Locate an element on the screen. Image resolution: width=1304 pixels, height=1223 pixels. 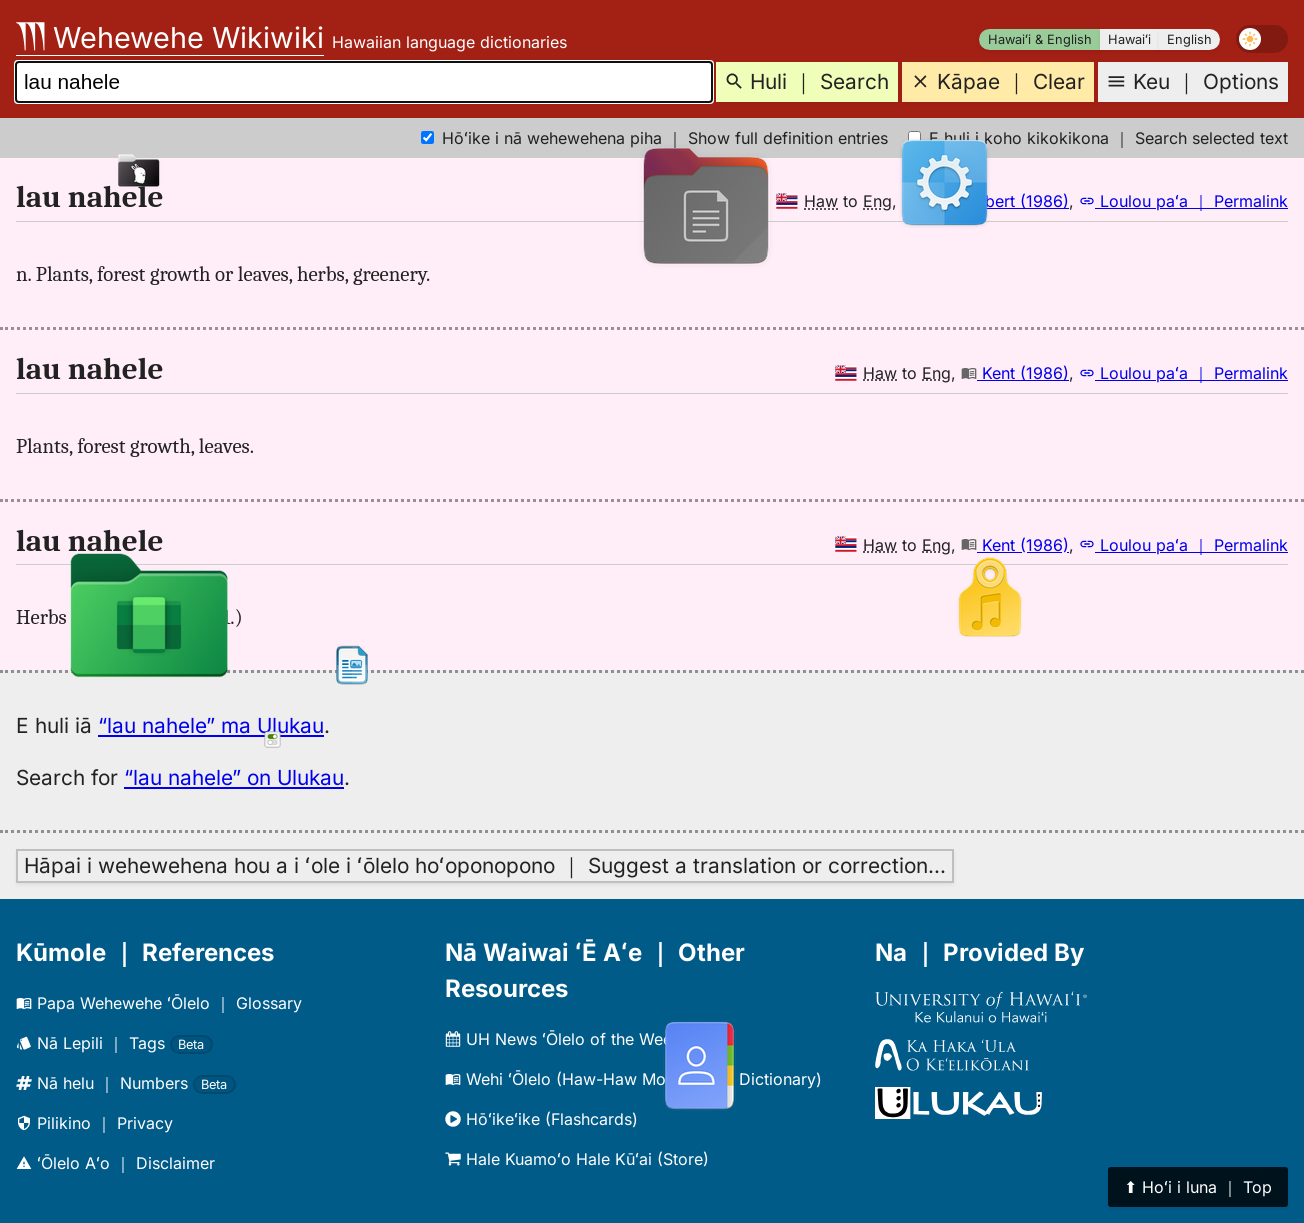
open EarTag music metadata editor is located at coordinates (990, 597).